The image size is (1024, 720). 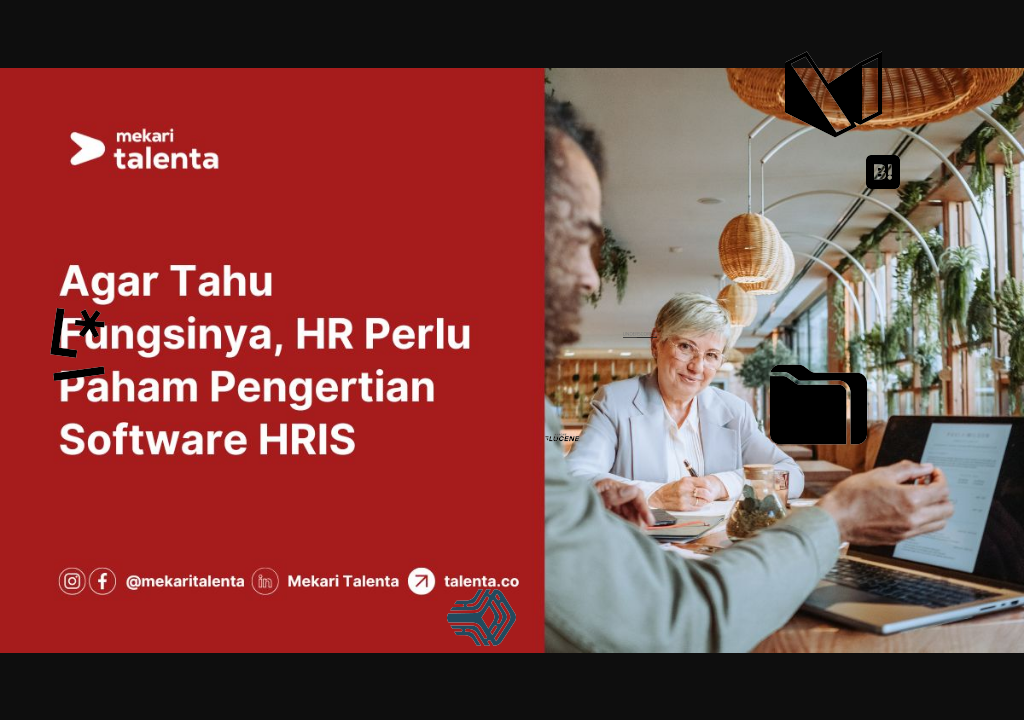 I want to click on open the Literal app, so click(x=77, y=344).